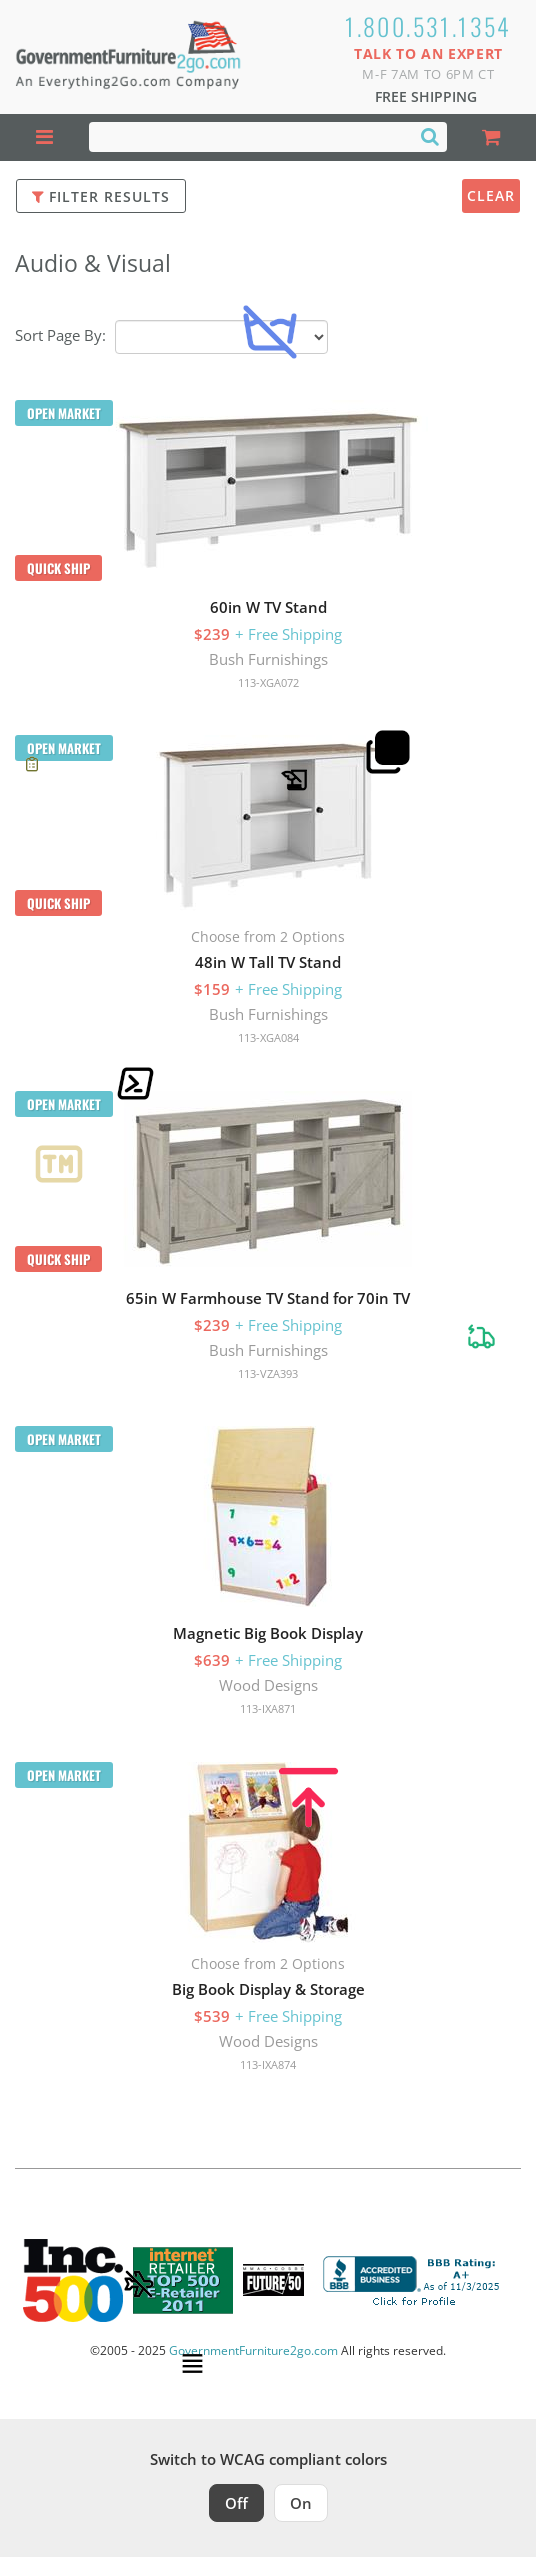  Describe the element at coordinates (308, 1797) in the screenshot. I see `scroll to top of page` at that location.